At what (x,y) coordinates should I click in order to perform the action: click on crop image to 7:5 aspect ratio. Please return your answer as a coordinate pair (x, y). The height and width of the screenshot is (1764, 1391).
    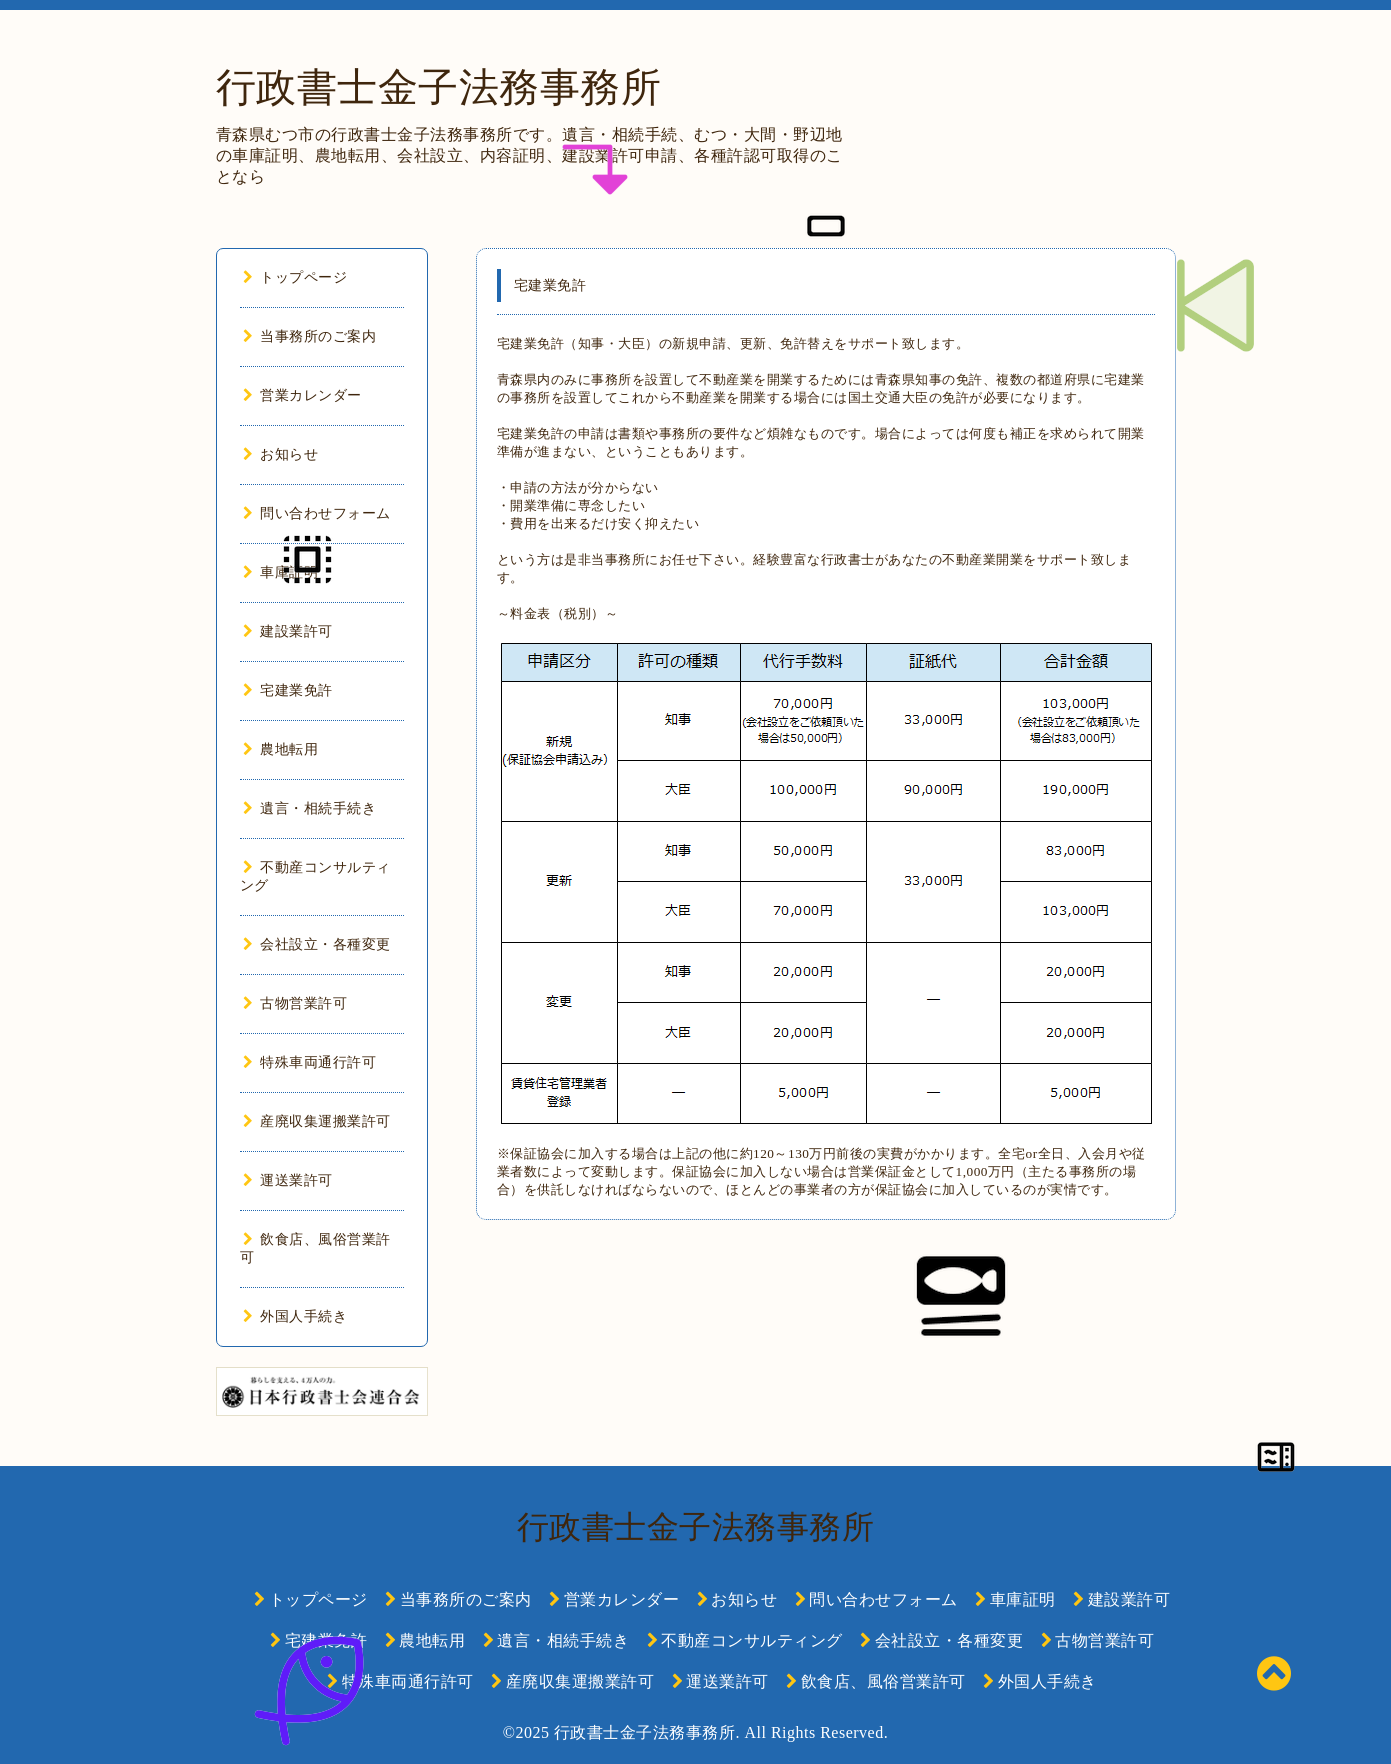
    Looking at the image, I should click on (826, 226).